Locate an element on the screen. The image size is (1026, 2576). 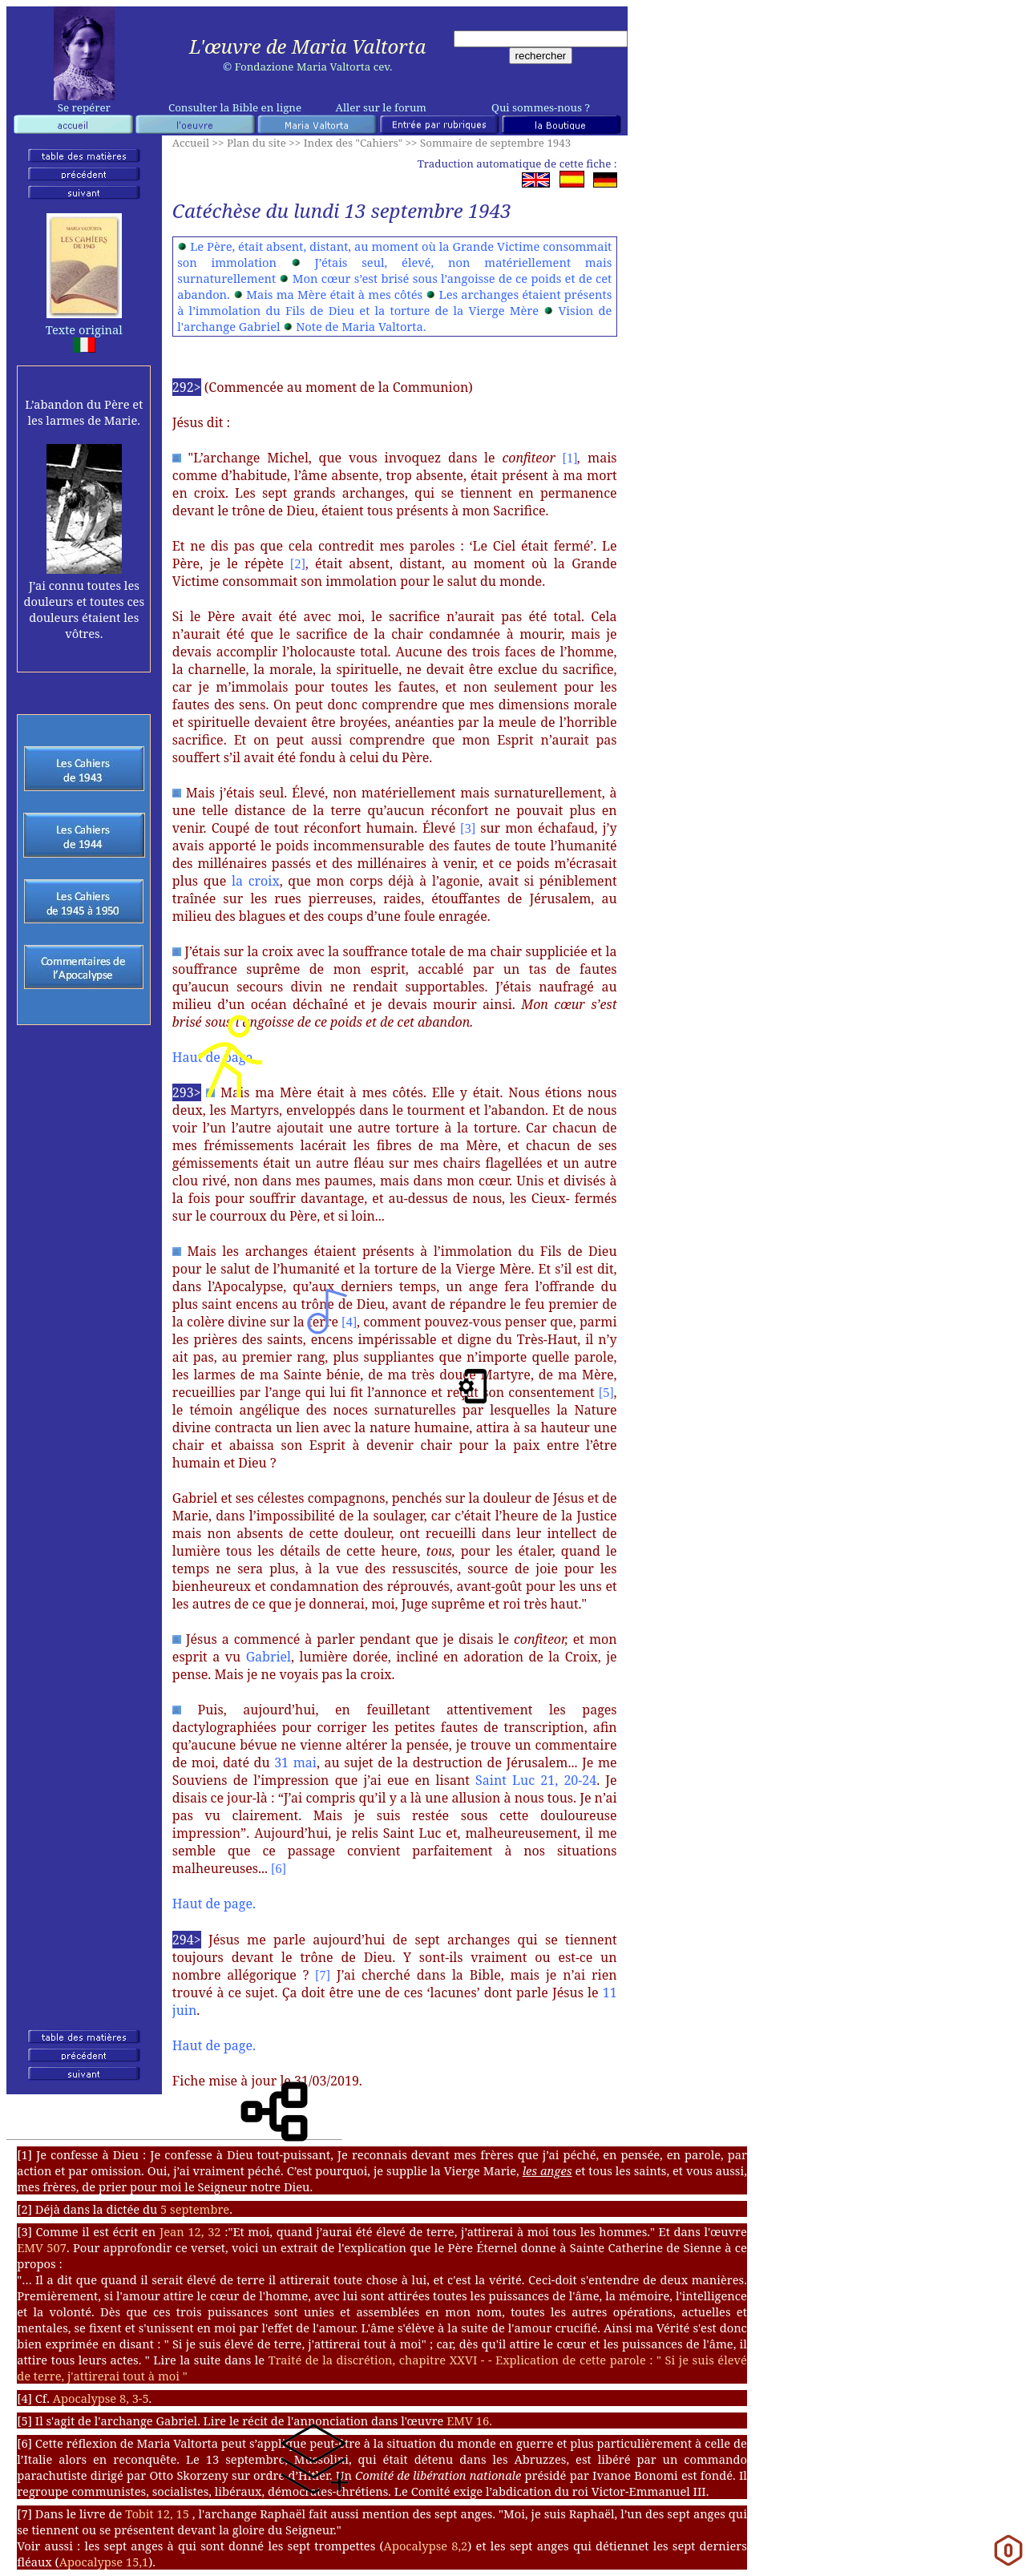
pedestrian or walking directions mode is located at coordinates (230, 1056).